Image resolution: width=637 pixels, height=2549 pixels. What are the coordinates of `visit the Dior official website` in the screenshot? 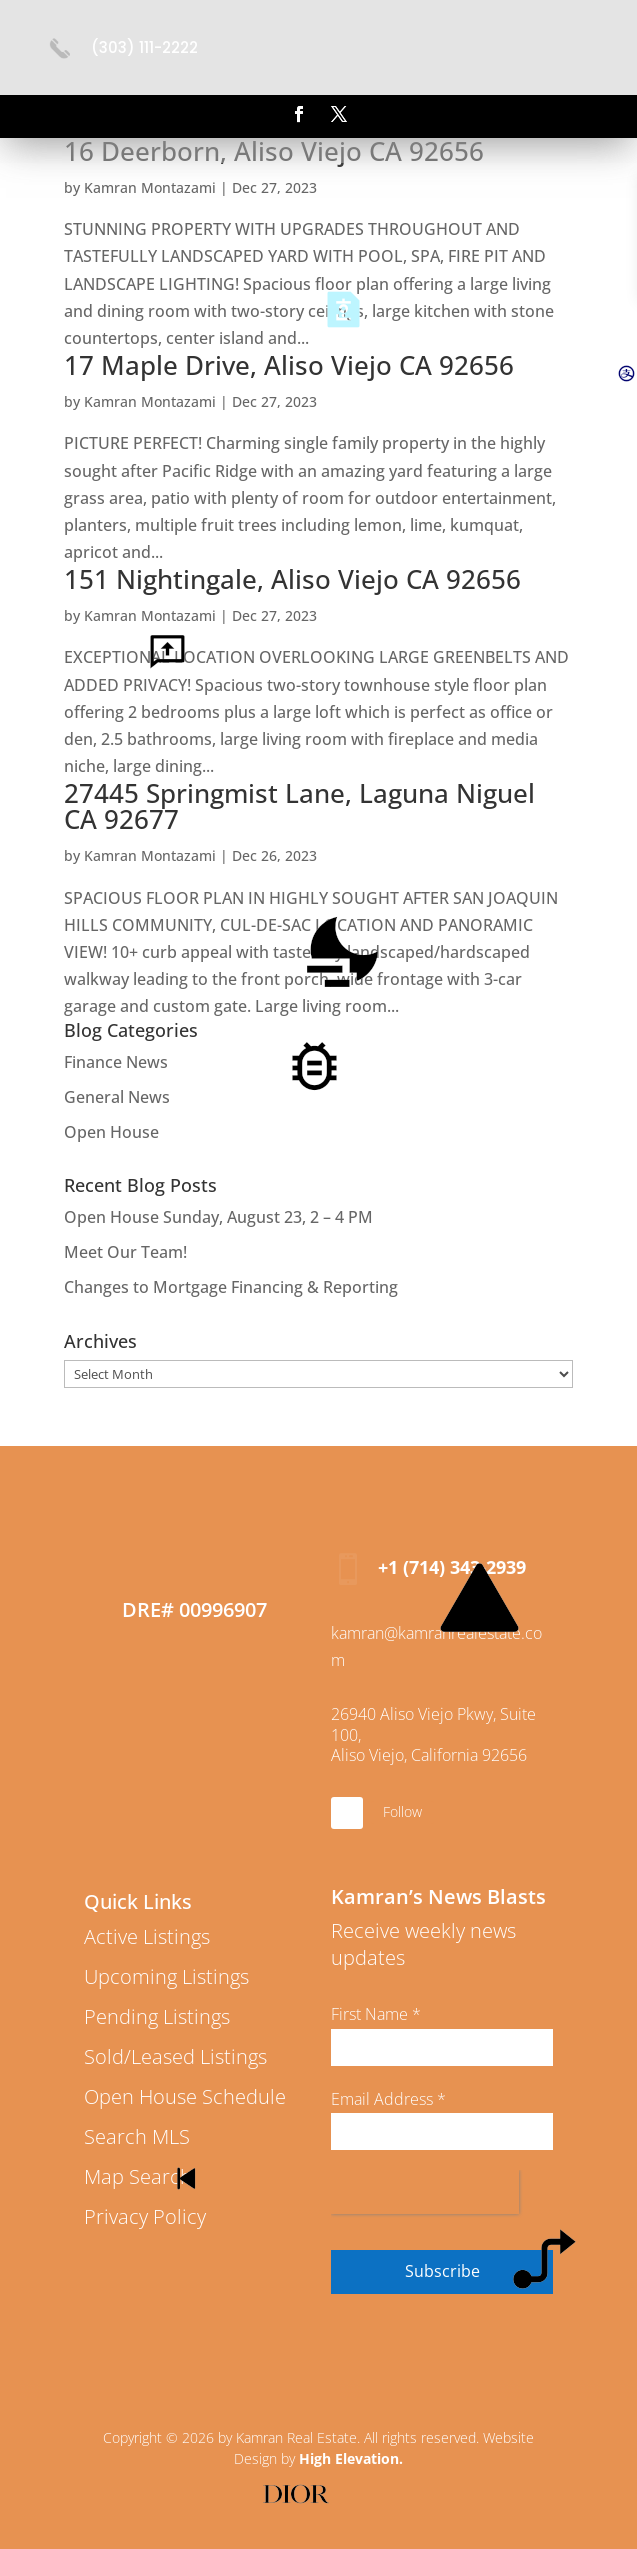 It's located at (296, 2494).